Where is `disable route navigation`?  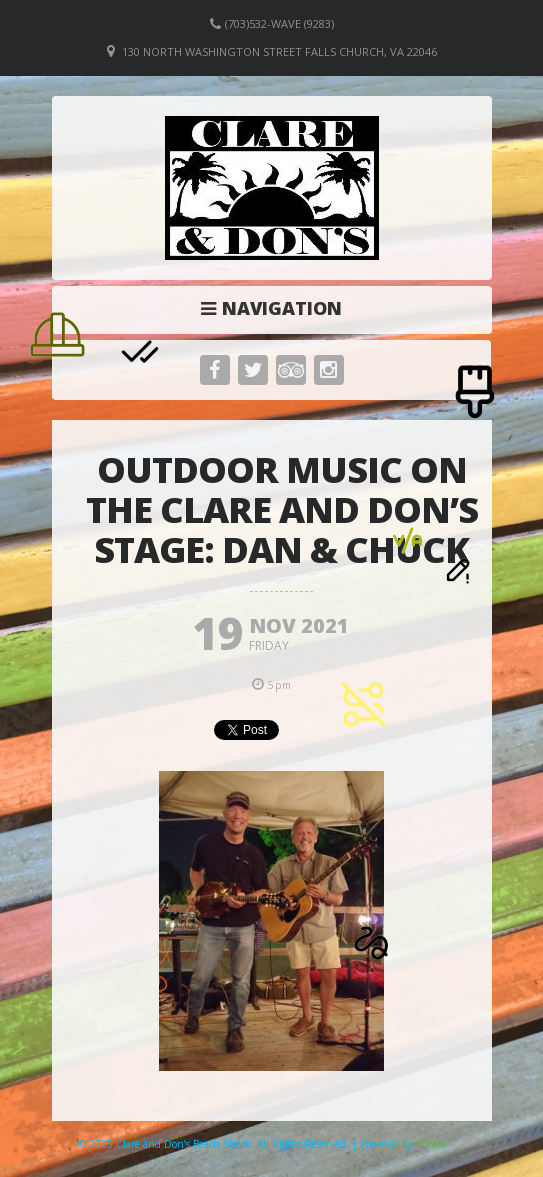 disable route navigation is located at coordinates (363, 704).